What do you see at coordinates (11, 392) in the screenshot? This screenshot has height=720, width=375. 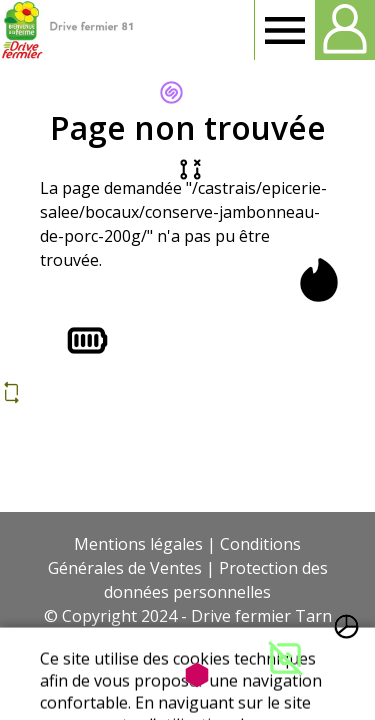 I see `rotate device orientation` at bounding box center [11, 392].